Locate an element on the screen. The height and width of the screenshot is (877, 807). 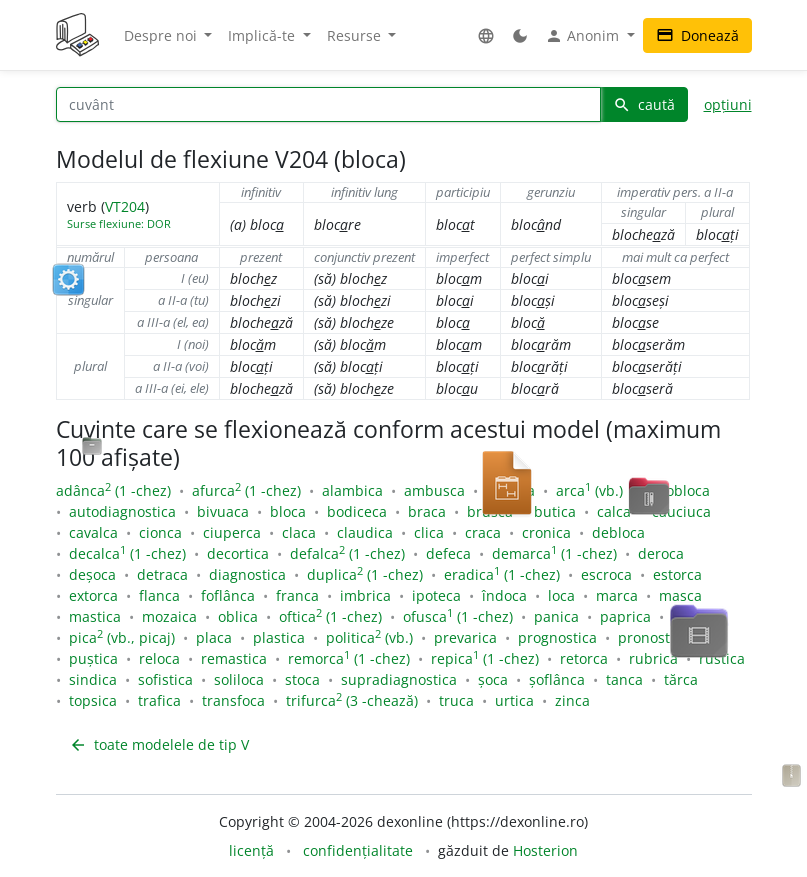
a kplato project management file is located at coordinates (507, 484).